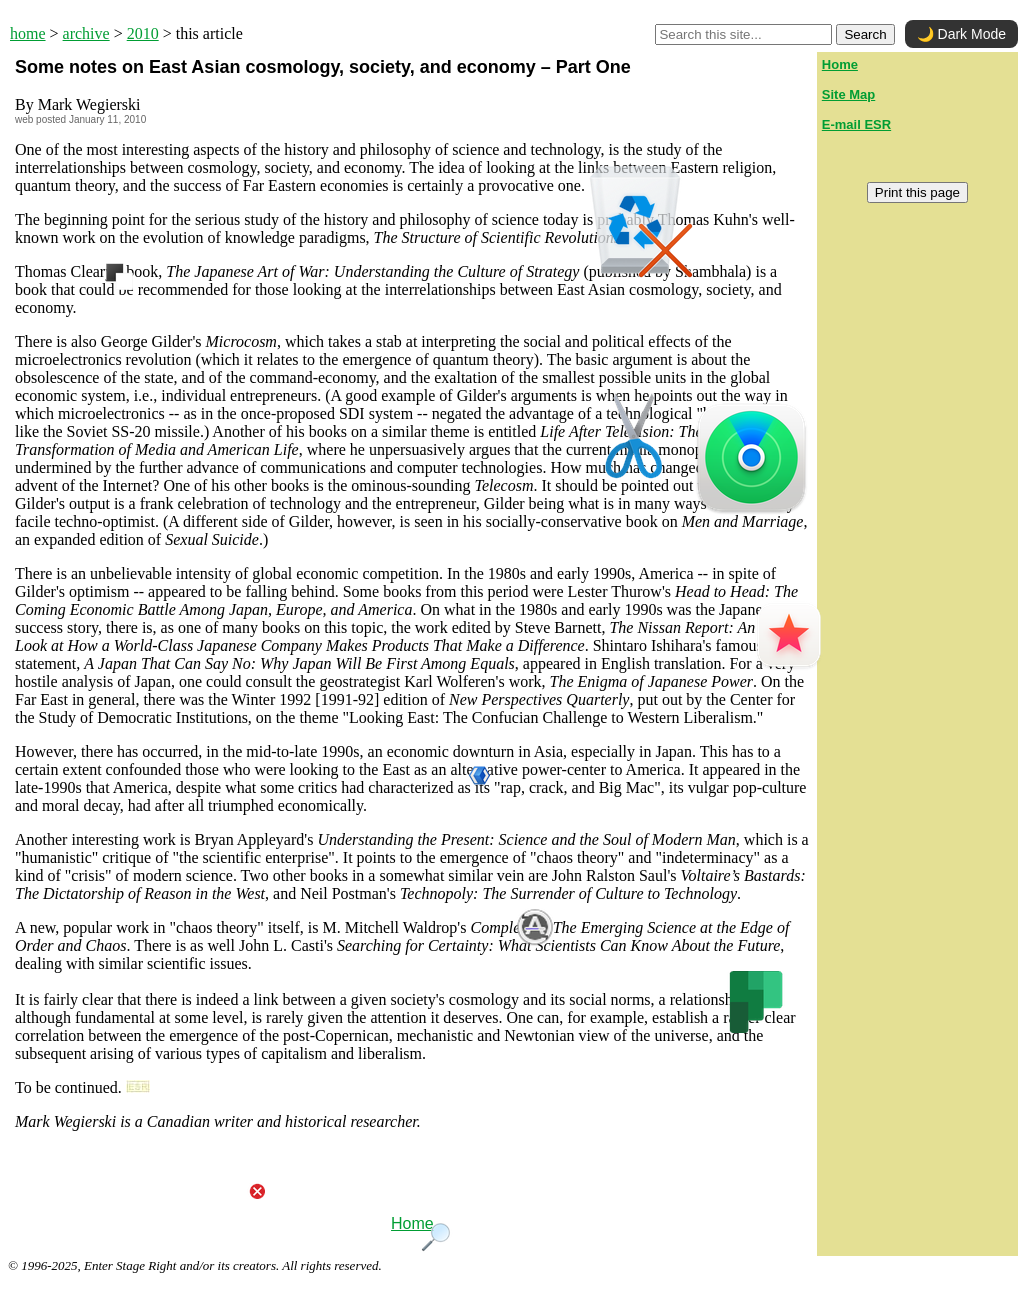 Image resolution: width=1028 pixels, height=1290 pixels. What do you see at coordinates (436, 1236) in the screenshot?
I see `search for content or files` at bounding box center [436, 1236].